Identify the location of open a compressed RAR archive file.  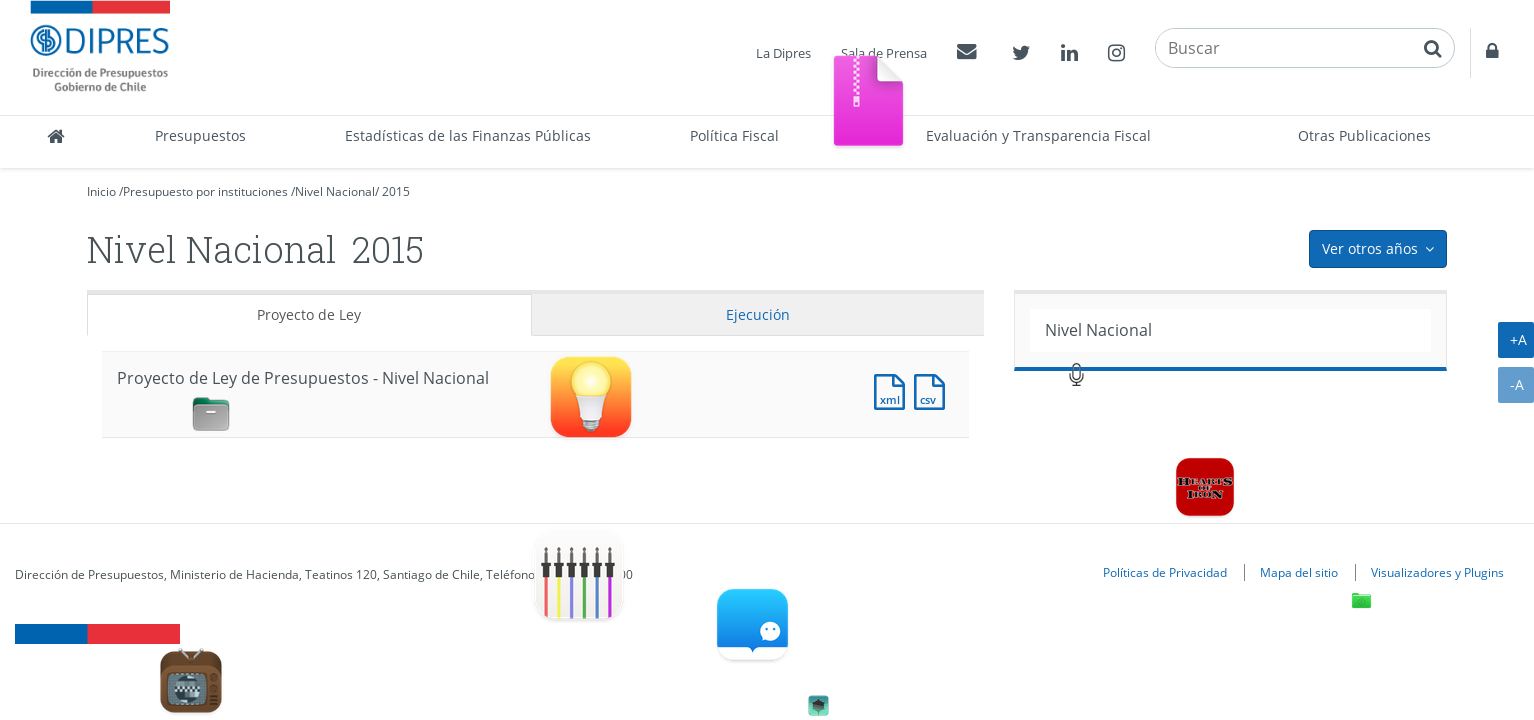
(868, 102).